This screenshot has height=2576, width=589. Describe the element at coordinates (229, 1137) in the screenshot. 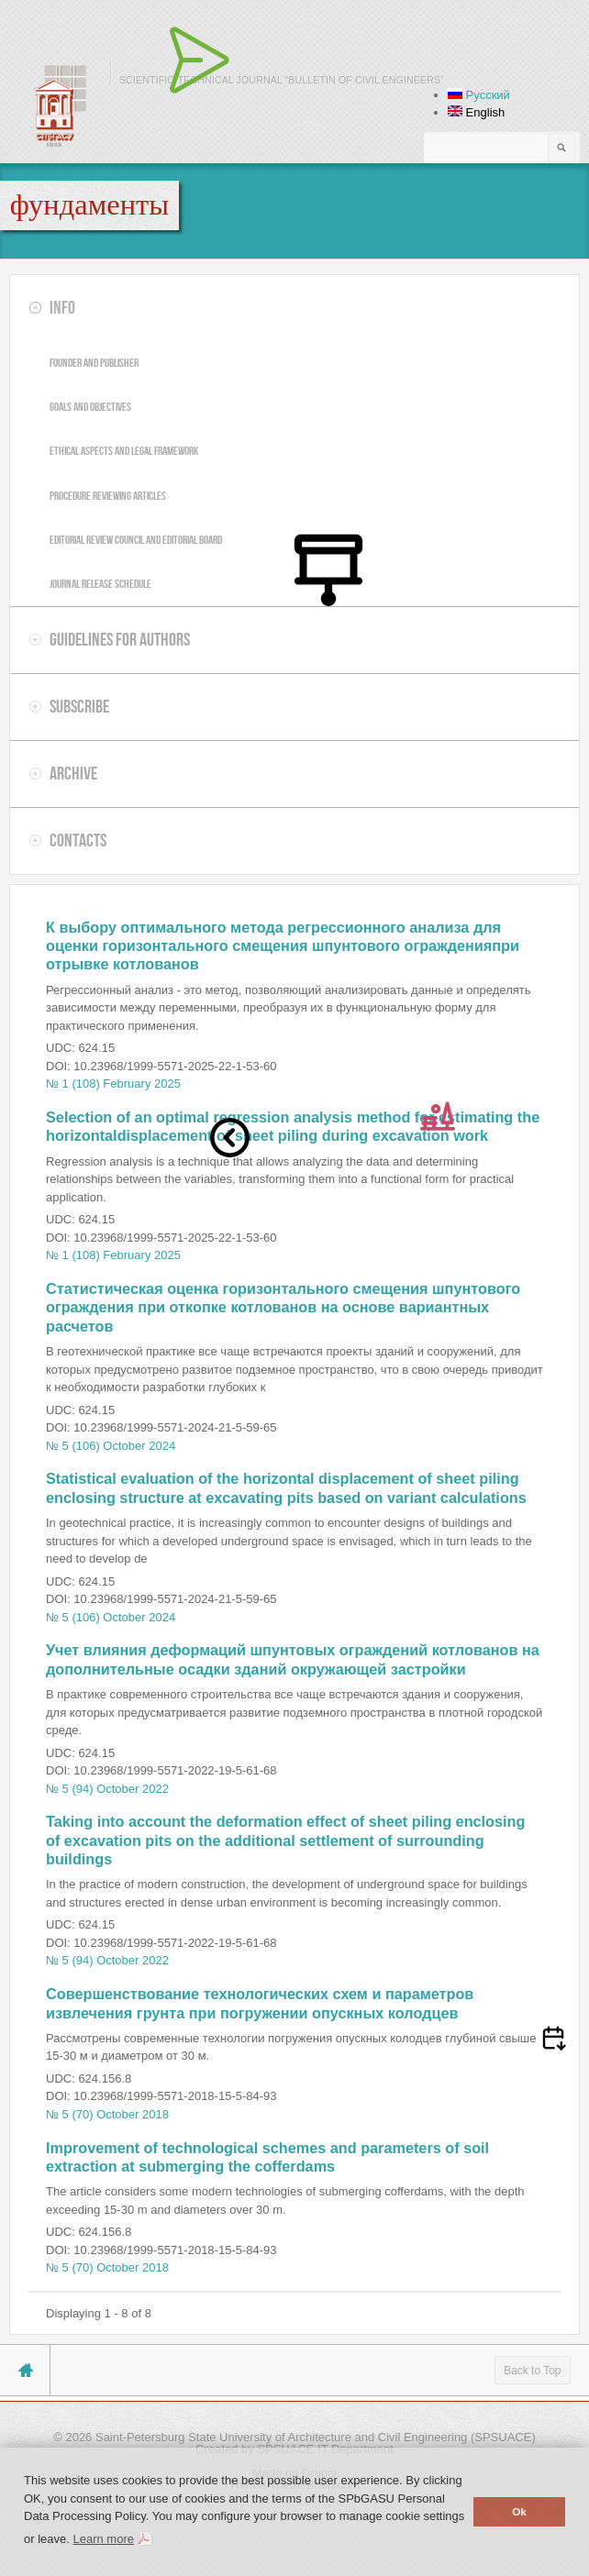

I see `go back to the previous screen` at that location.